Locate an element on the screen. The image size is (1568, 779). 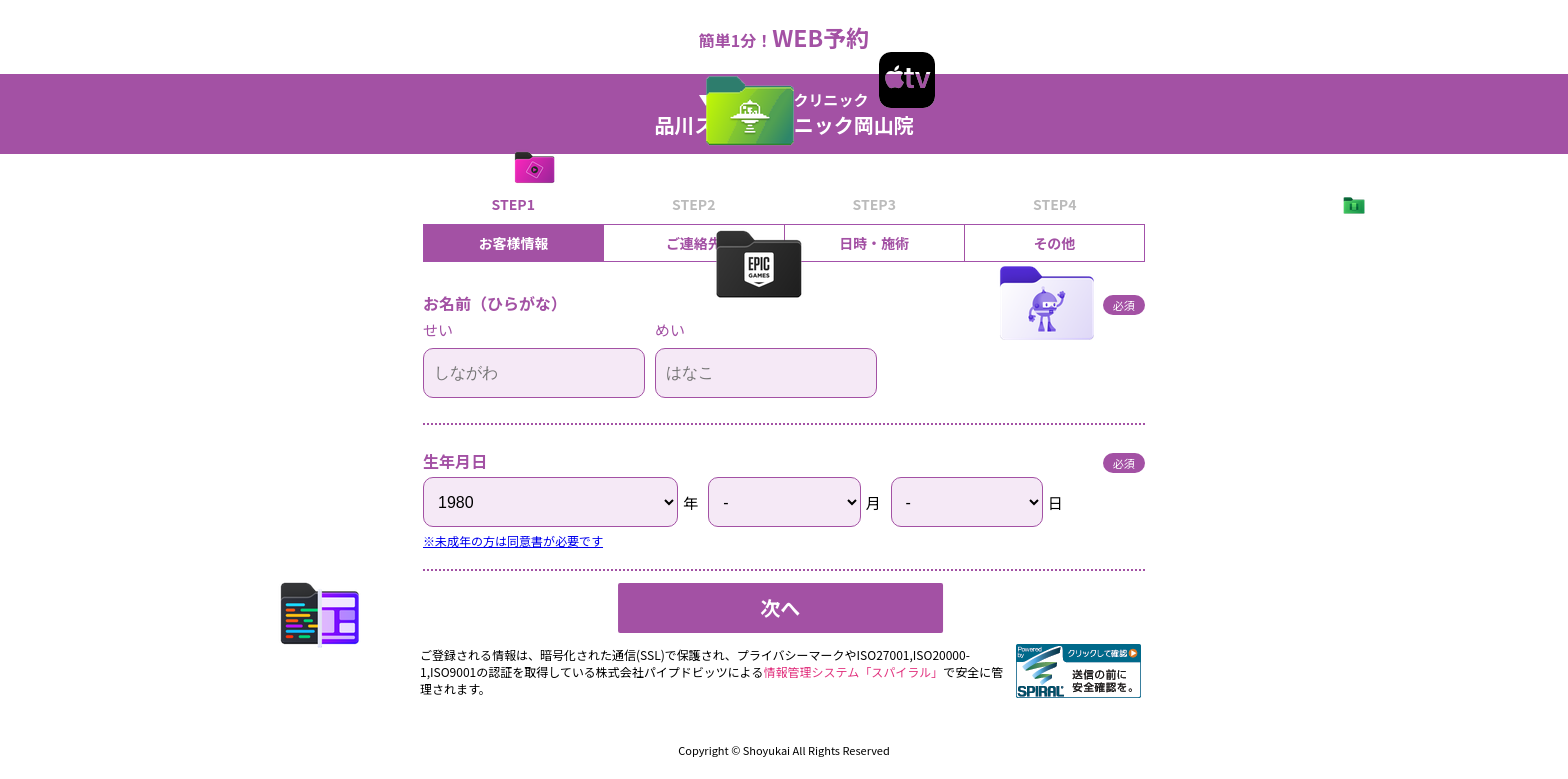
access Apple TV app or device is located at coordinates (907, 80).